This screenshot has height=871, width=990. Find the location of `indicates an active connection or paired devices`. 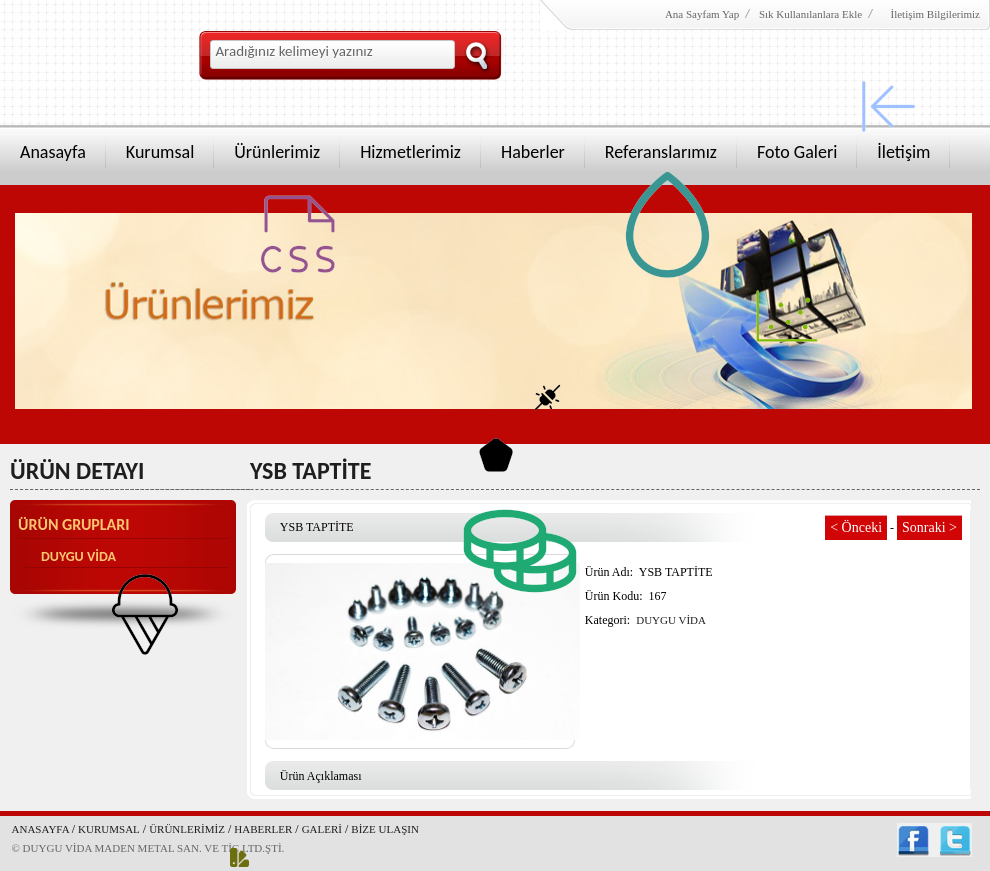

indicates an active connection or paired devices is located at coordinates (547, 397).